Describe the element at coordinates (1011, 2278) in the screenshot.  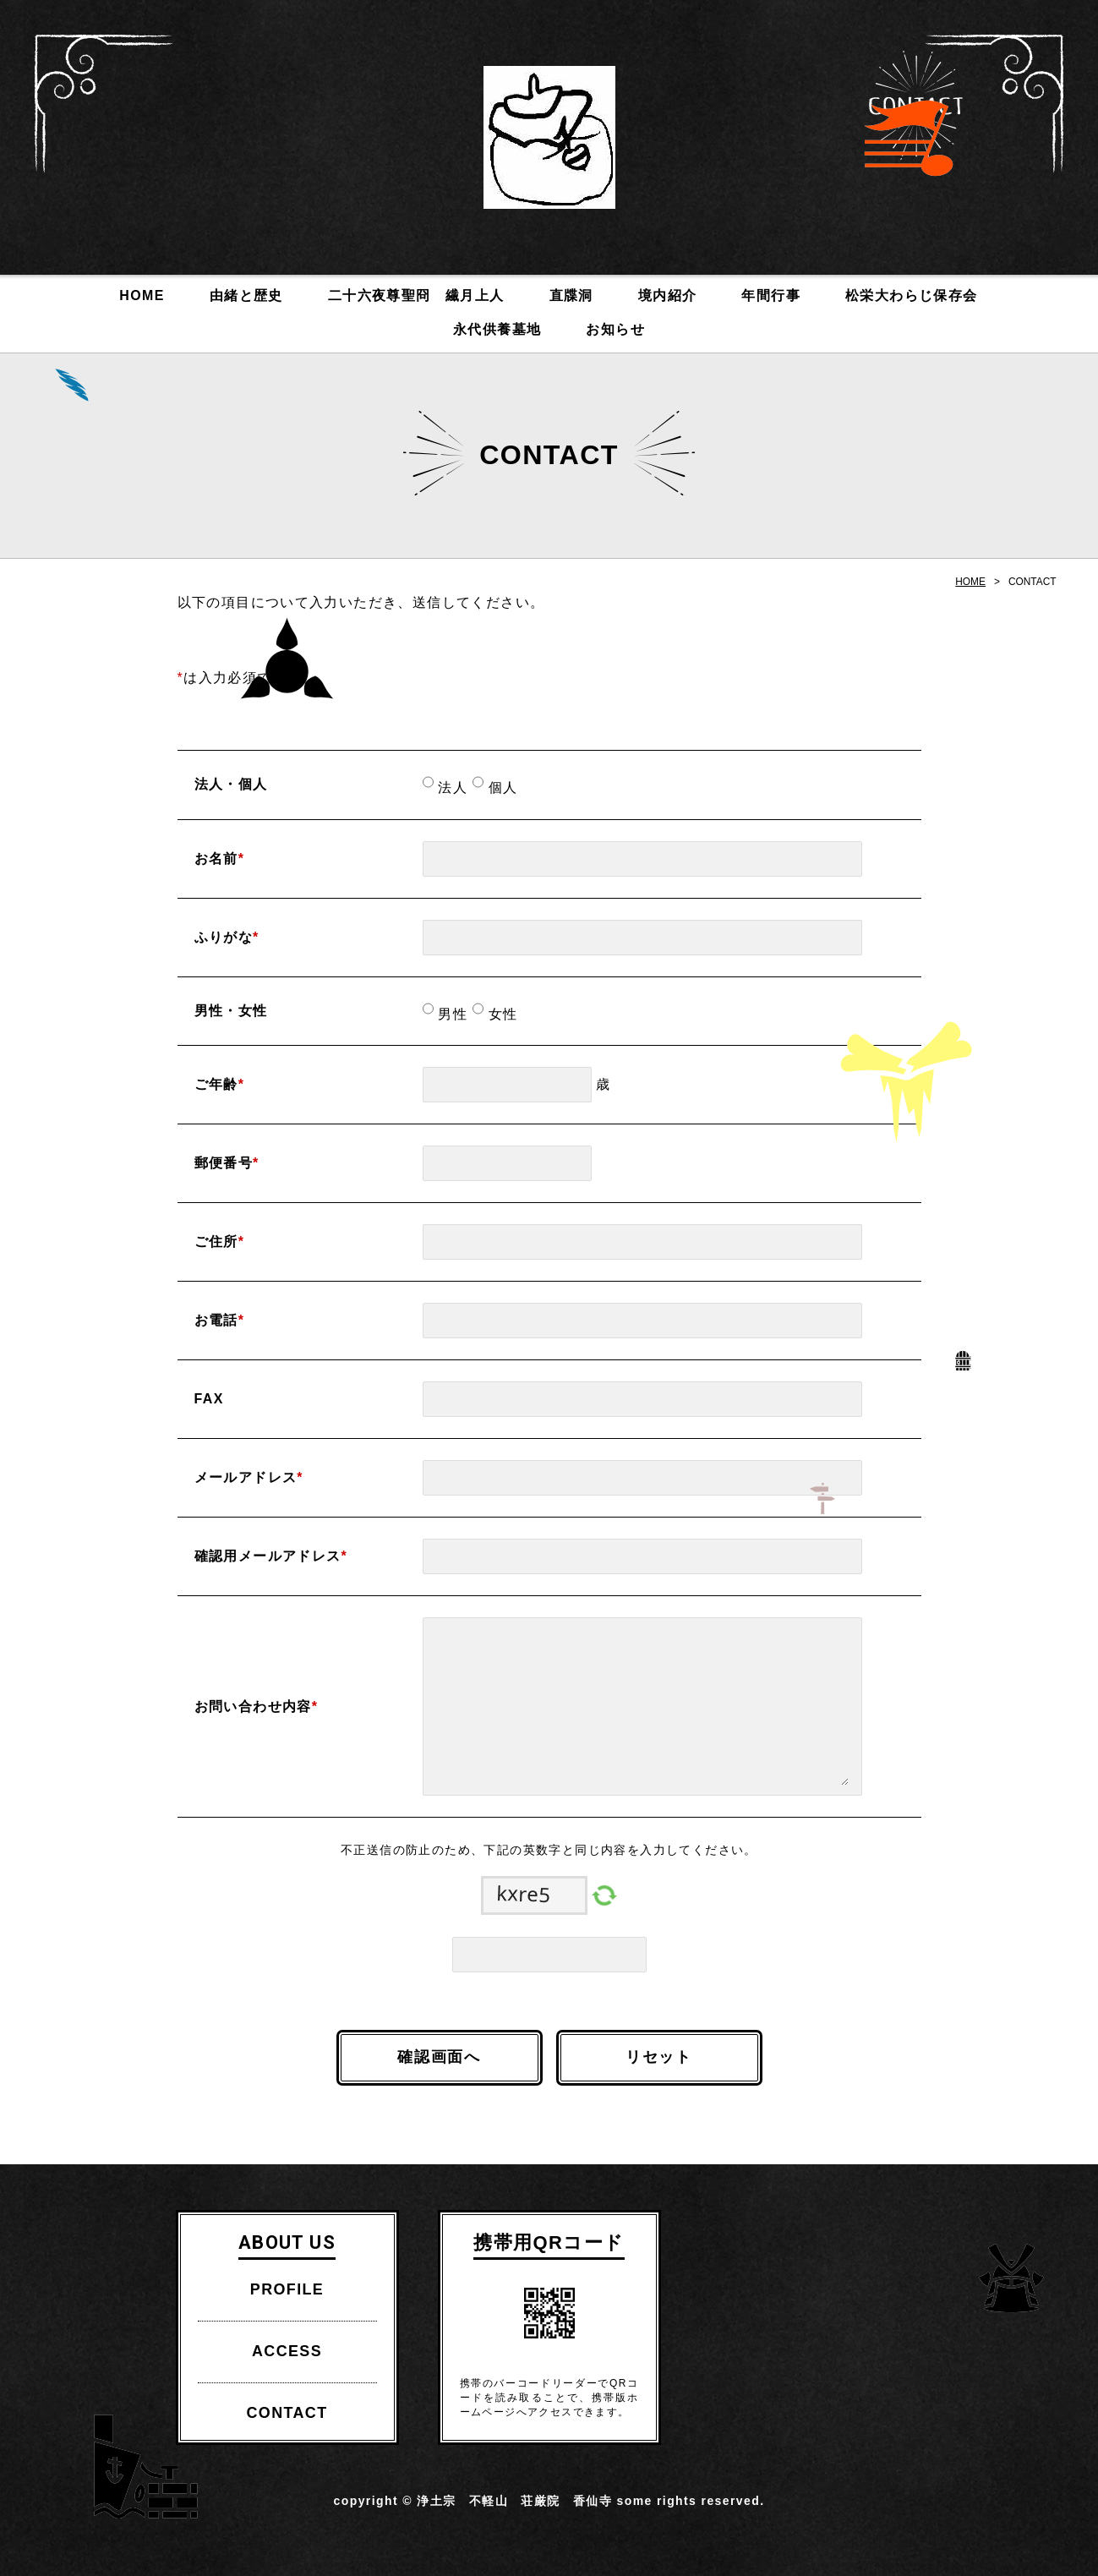
I see `select samurai or warrior character class` at that location.